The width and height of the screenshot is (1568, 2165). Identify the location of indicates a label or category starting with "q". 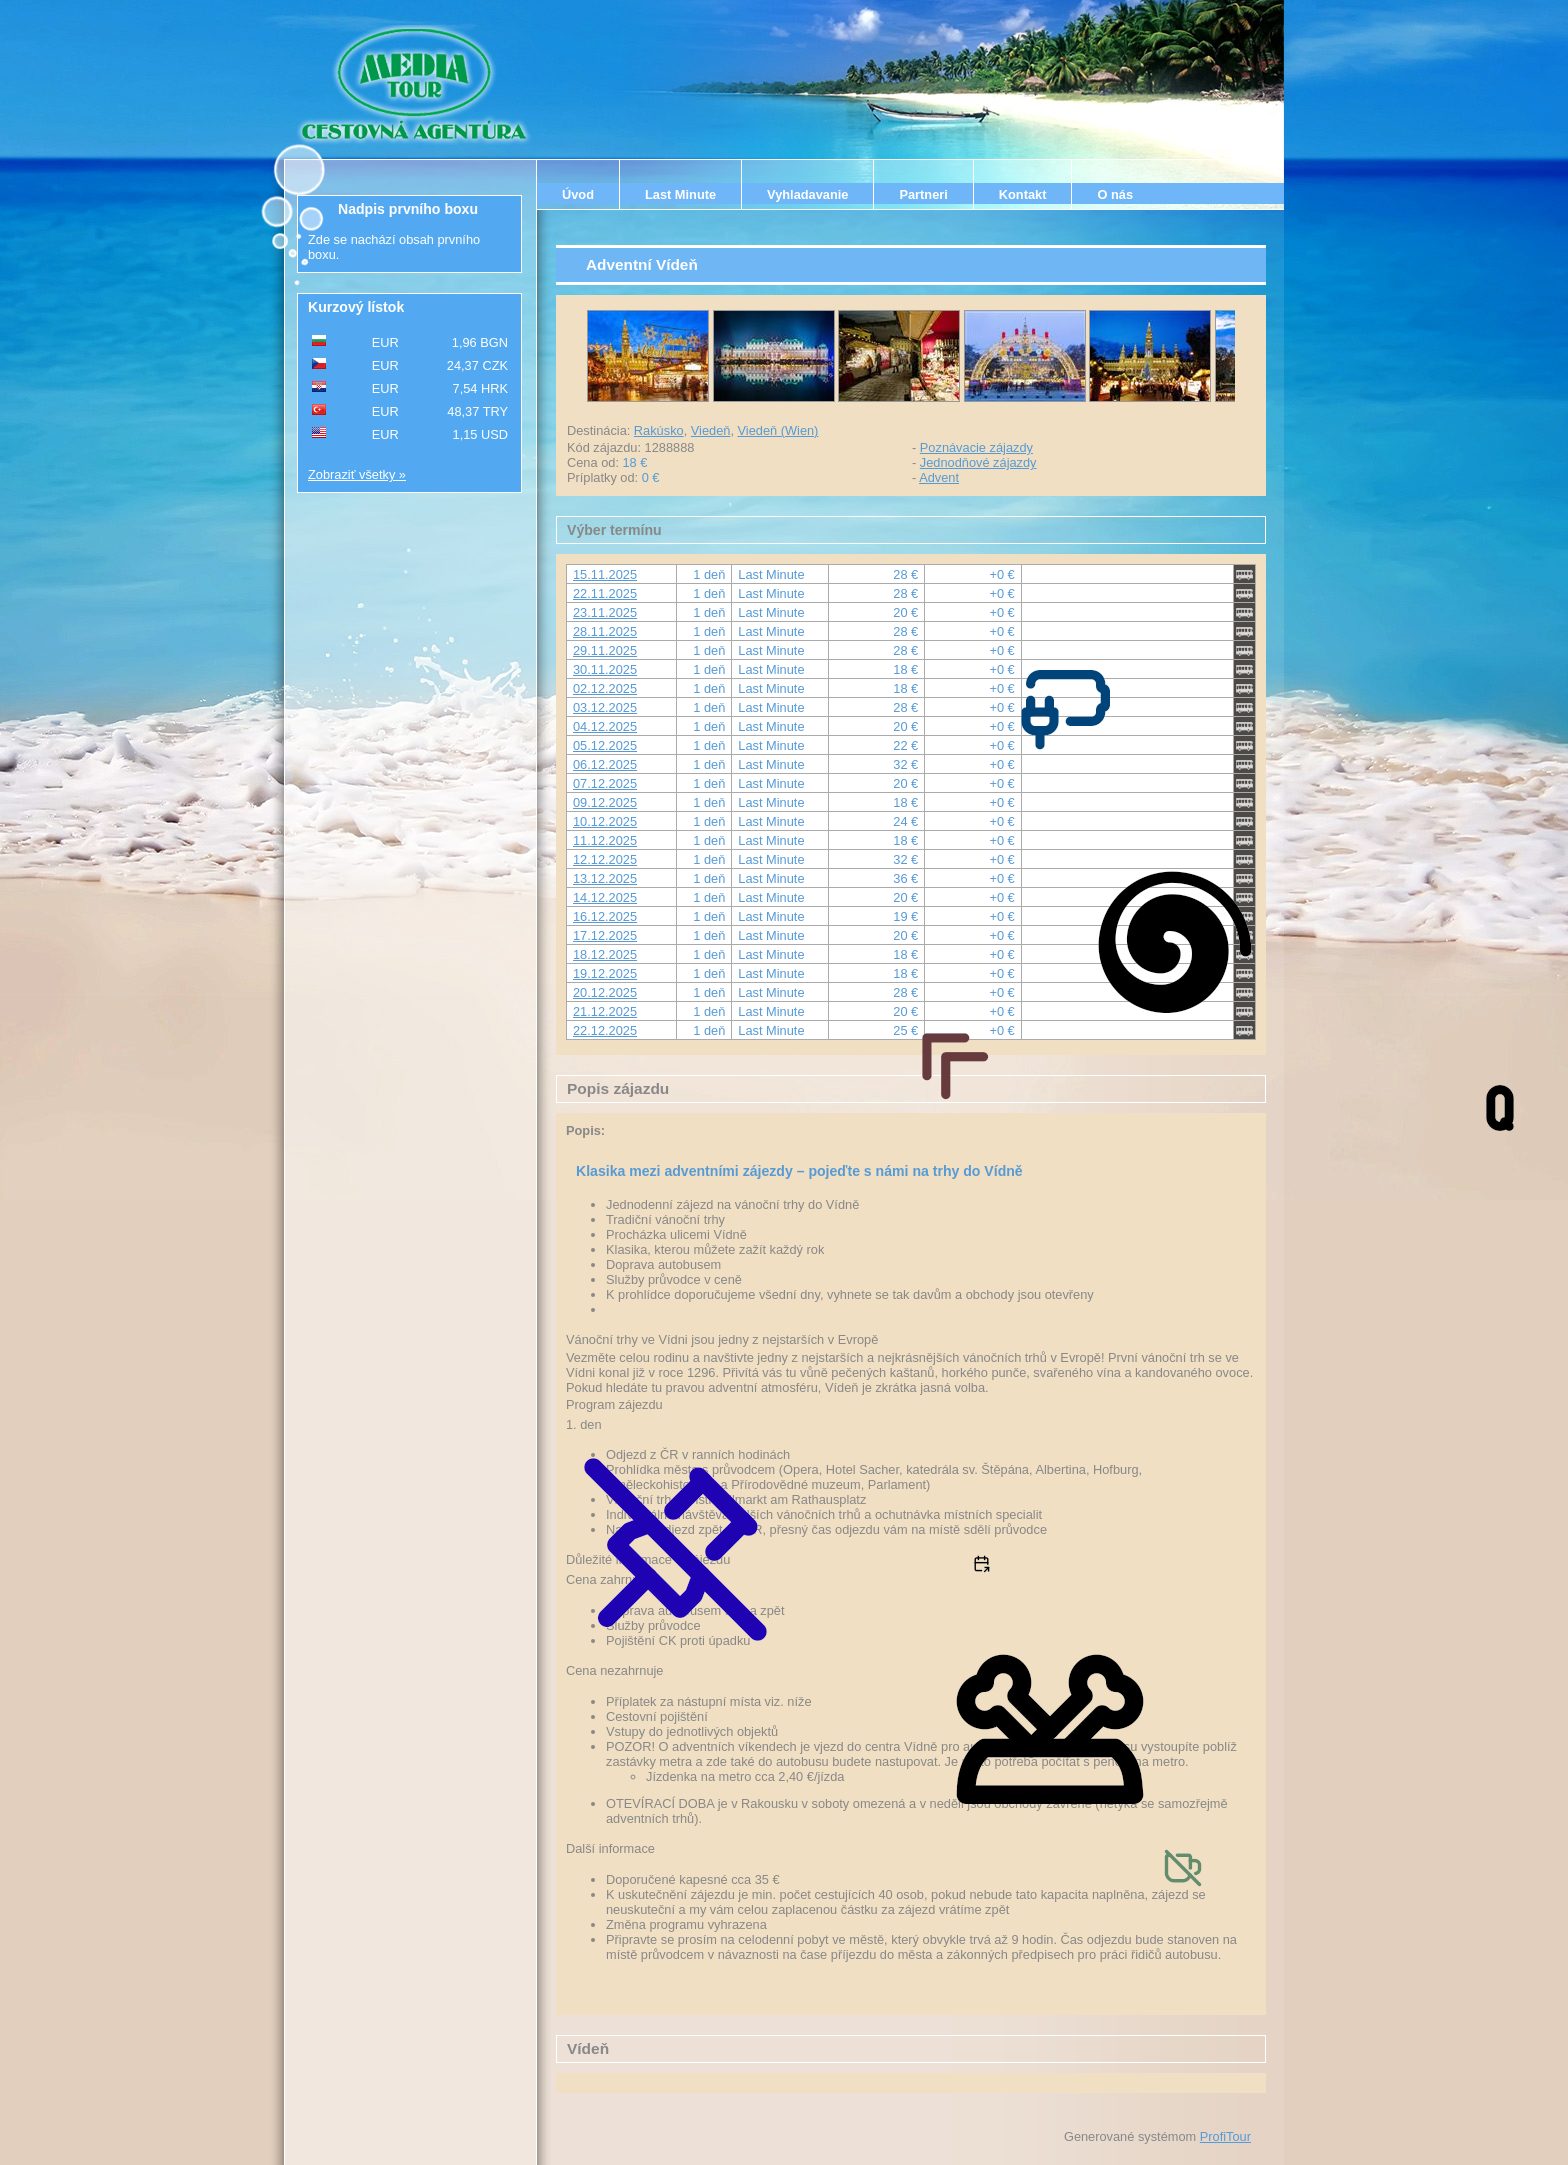
(1500, 1108).